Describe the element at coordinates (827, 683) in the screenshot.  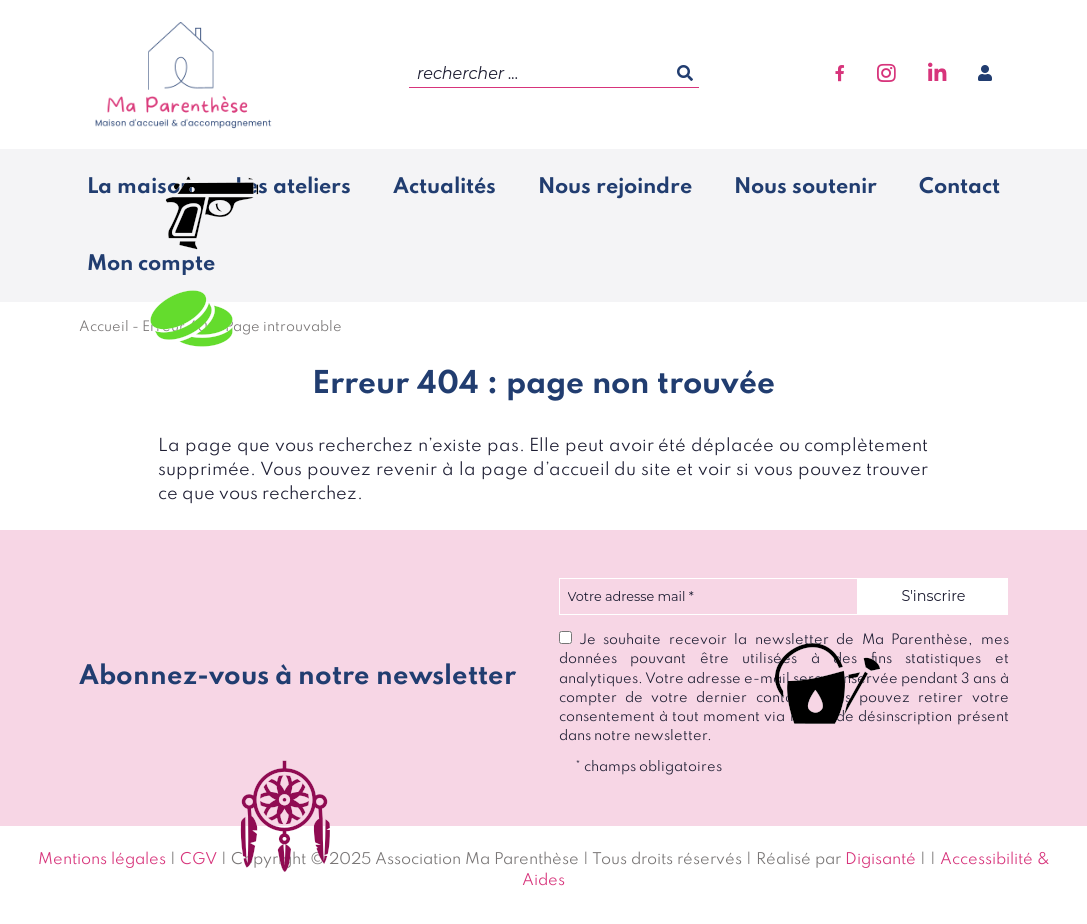
I see `water plants or crops in a gardening game` at that location.